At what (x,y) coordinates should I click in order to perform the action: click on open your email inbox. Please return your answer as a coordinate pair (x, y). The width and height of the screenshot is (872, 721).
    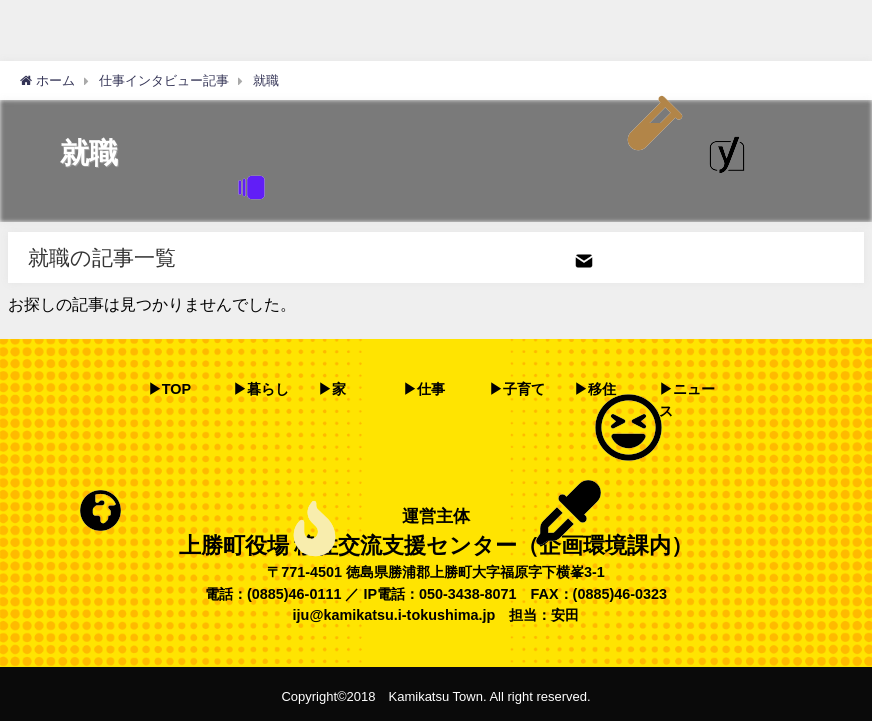
    Looking at the image, I should click on (584, 261).